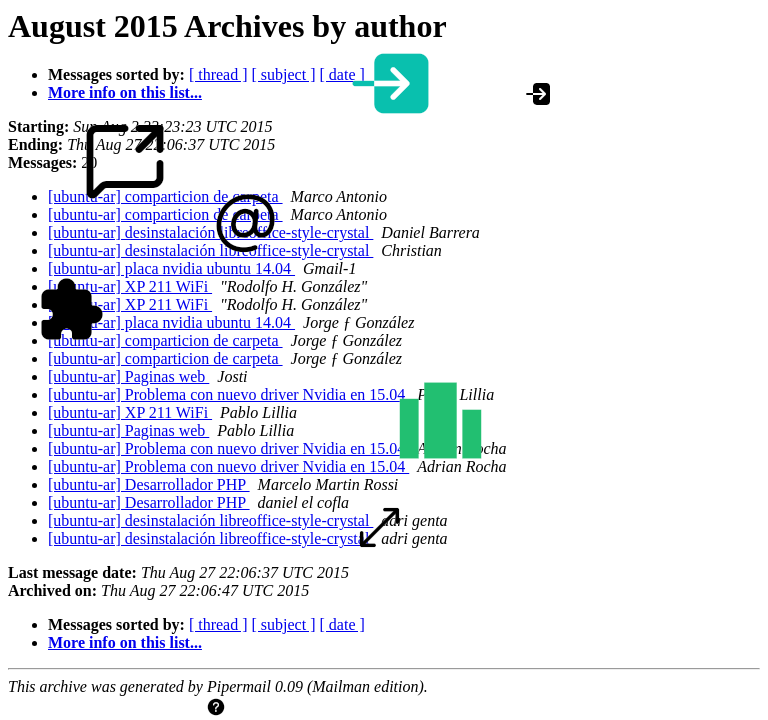 The width and height of the screenshot is (768, 720). Describe the element at coordinates (216, 707) in the screenshot. I see `access help or support` at that location.